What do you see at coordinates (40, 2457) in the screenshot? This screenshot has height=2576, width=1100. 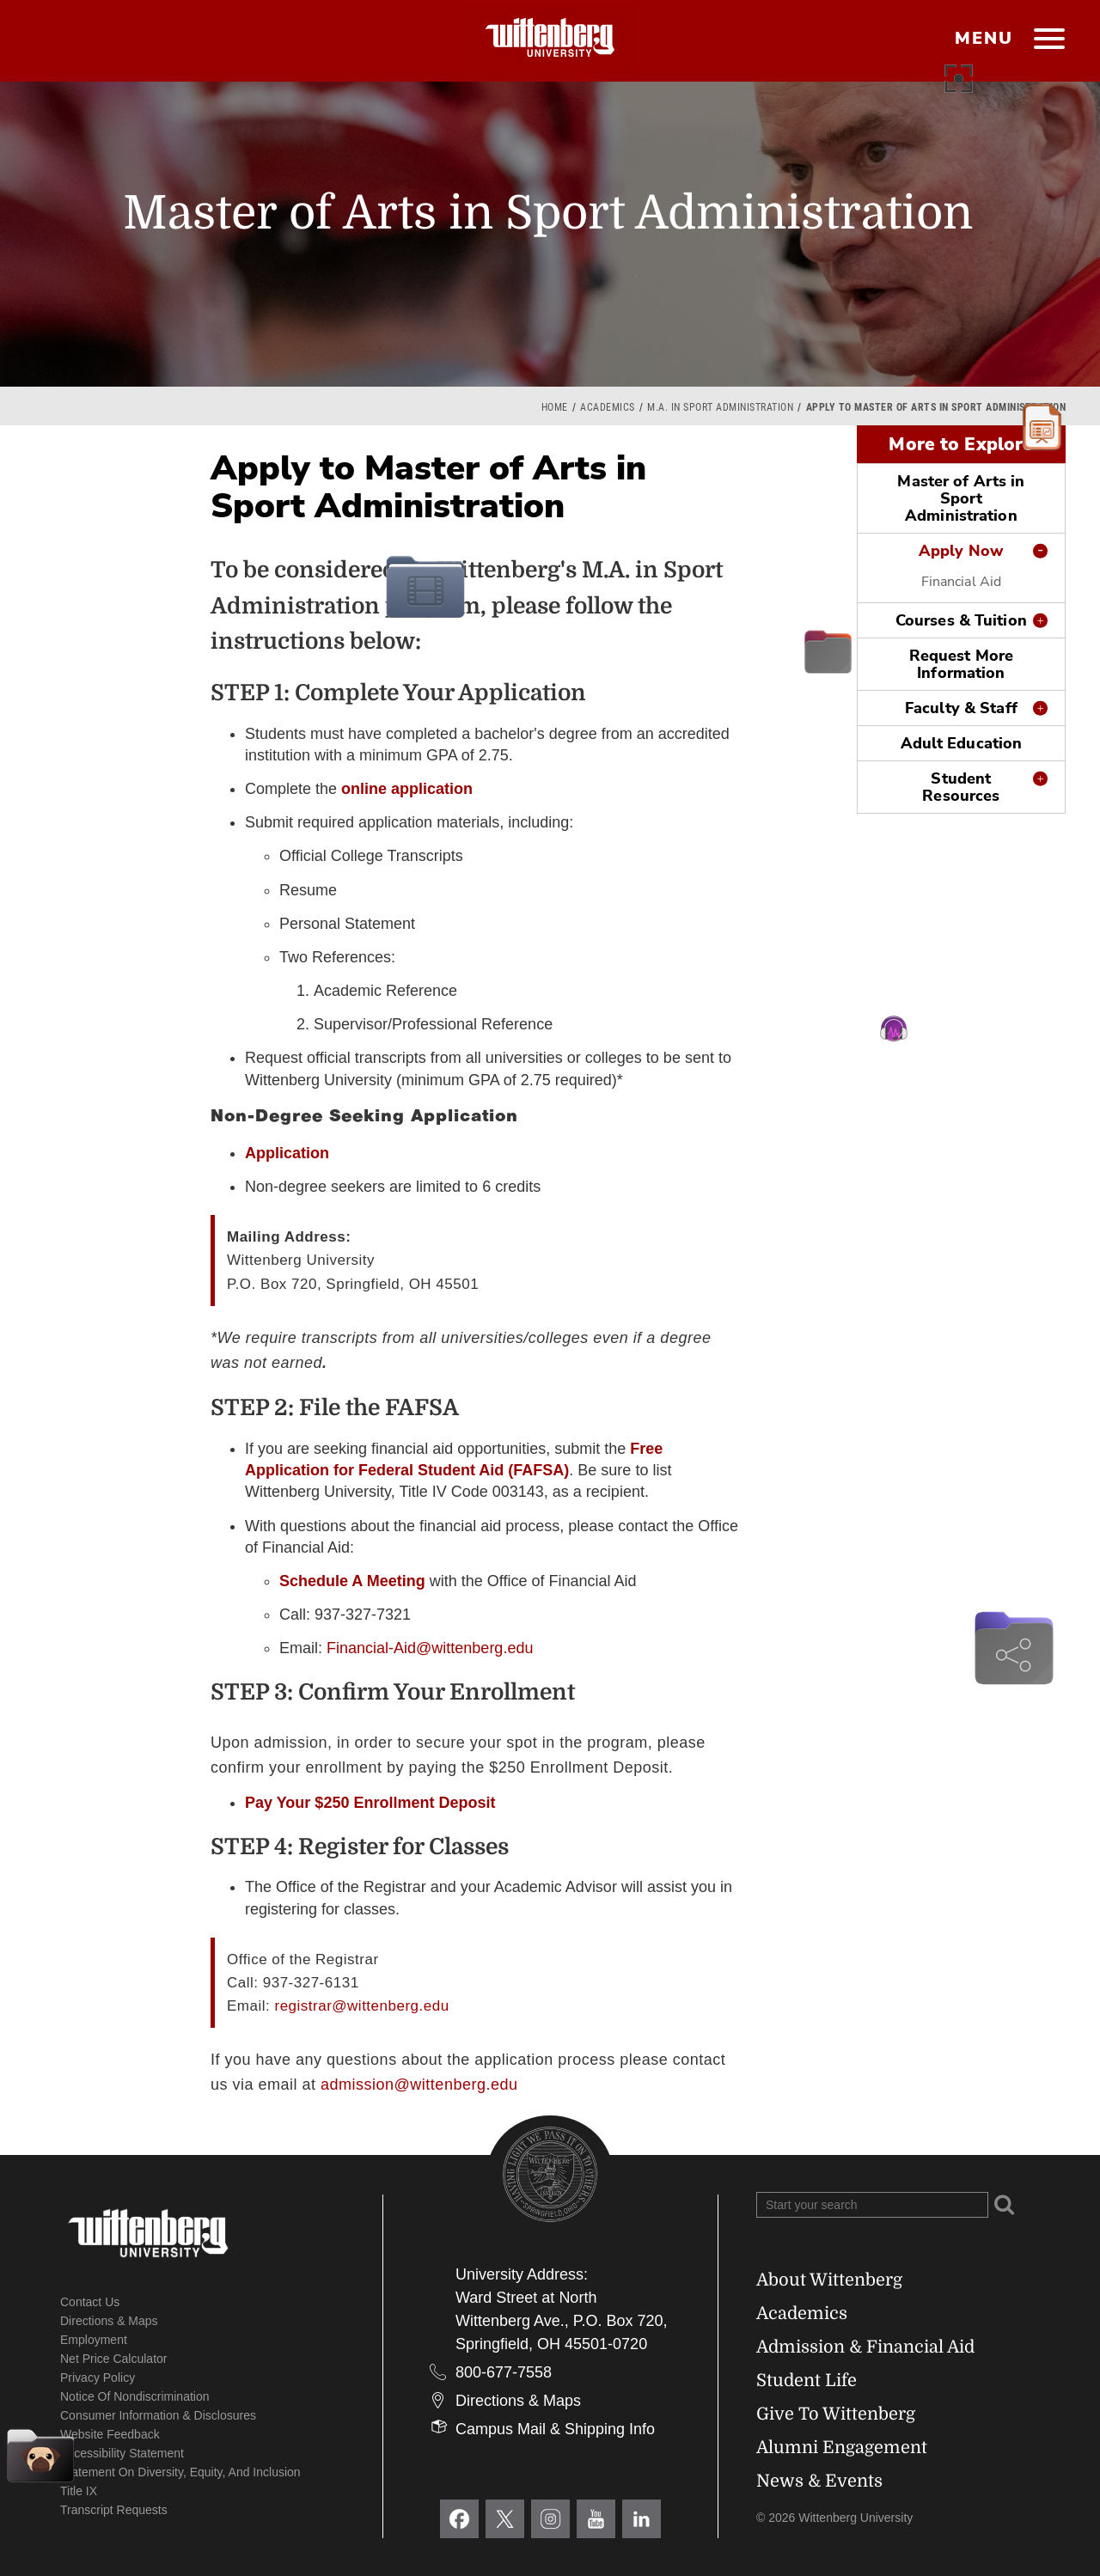 I see `folder containing pug-related images or files` at bounding box center [40, 2457].